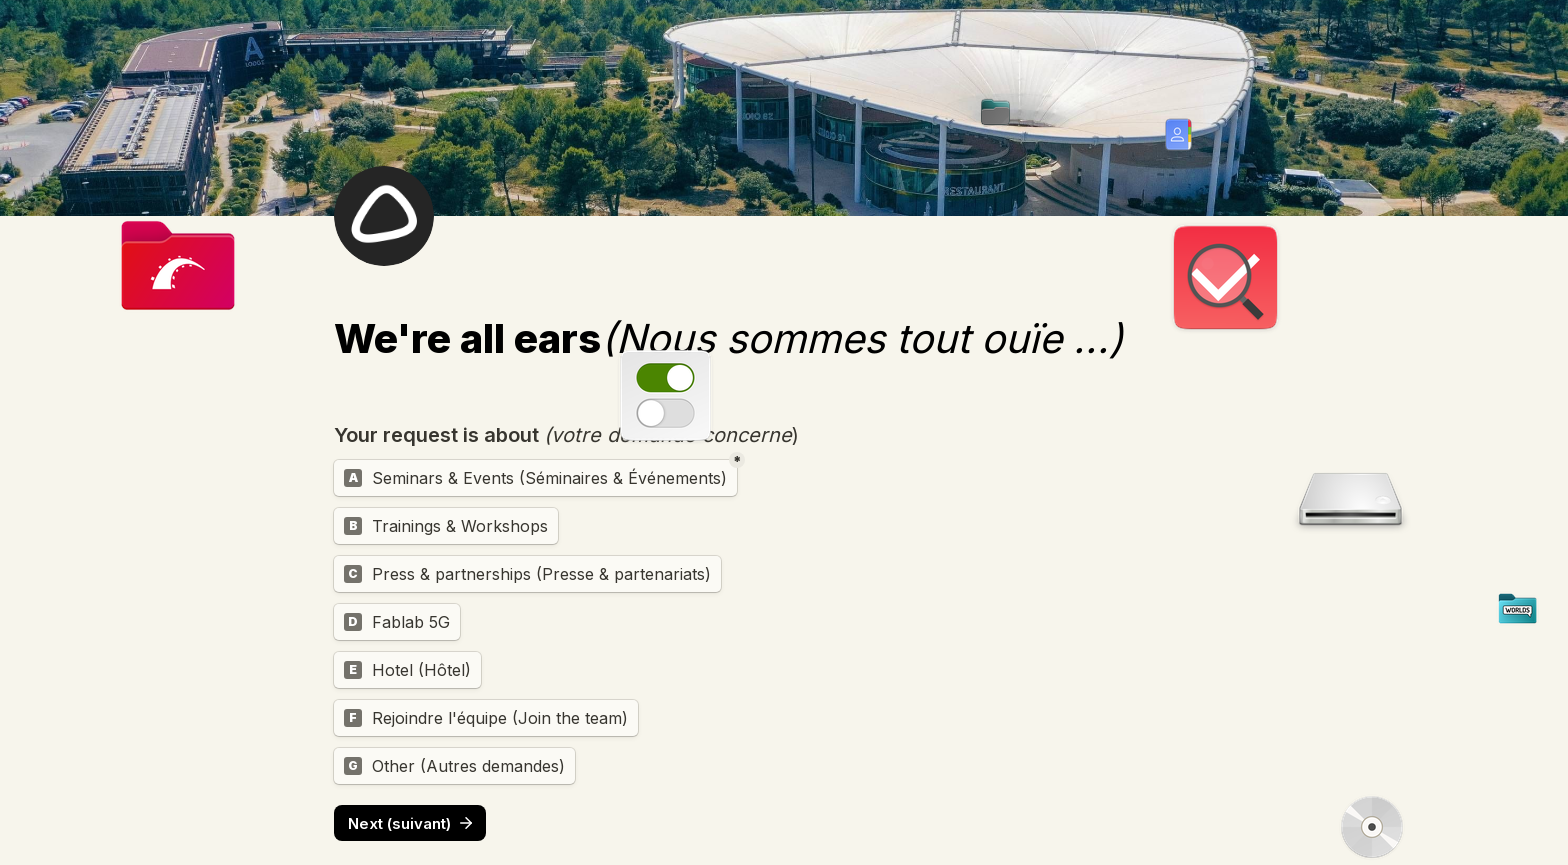 The image size is (1568, 865). I want to click on folder containing ruby on rails project files, so click(177, 268).